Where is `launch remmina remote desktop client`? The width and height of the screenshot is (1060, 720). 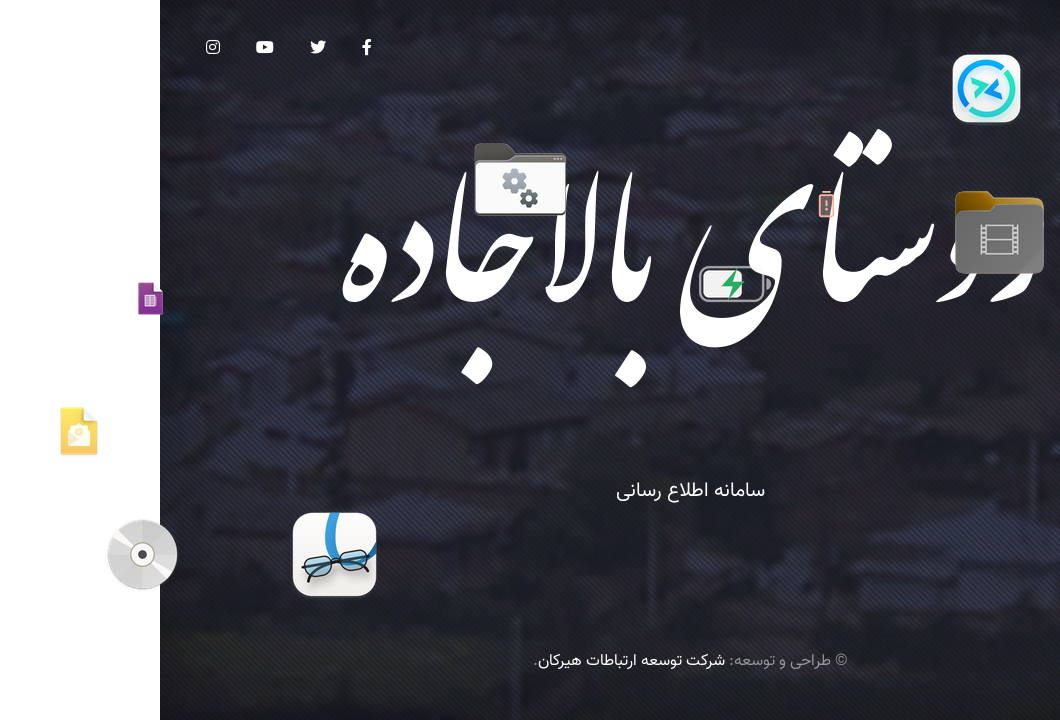
launch remmina remote desktop client is located at coordinates (986, 88).